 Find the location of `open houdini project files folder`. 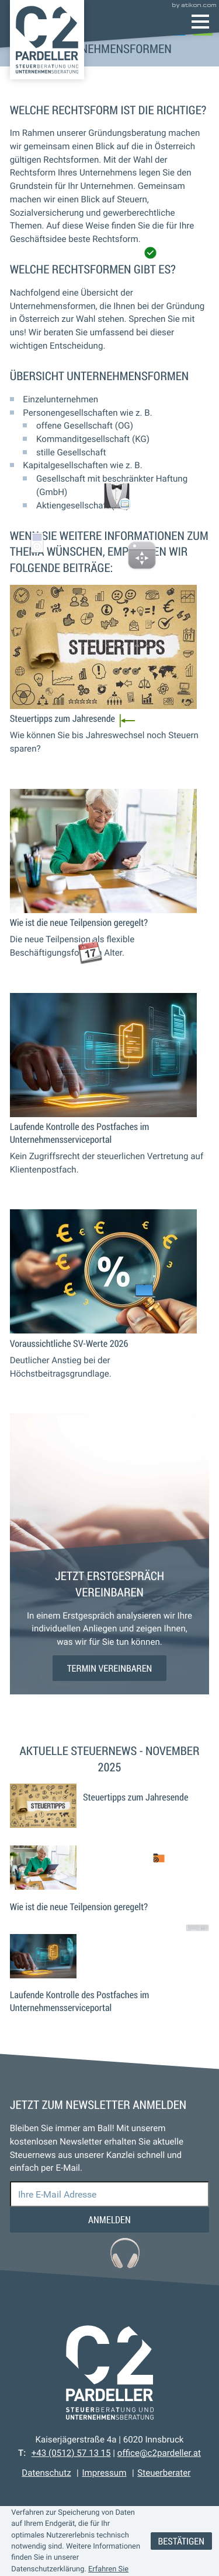

open houdini project files folder is located at coordinates (159, 1858).